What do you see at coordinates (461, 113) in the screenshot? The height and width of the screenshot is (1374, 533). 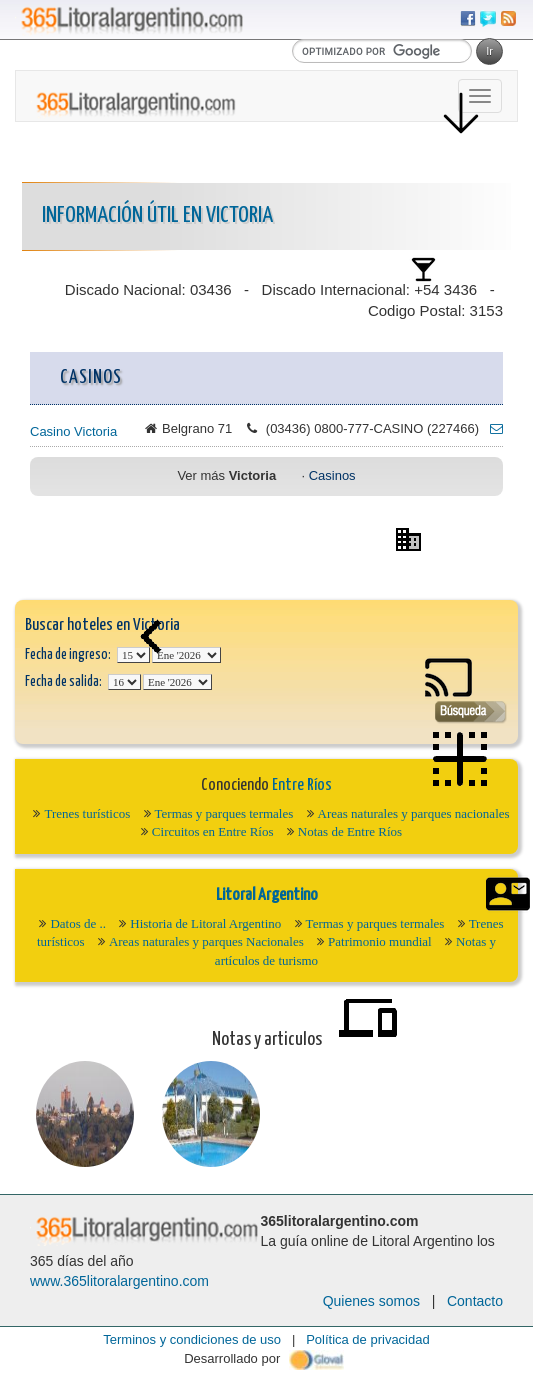 I see `scroll down or view more content` at bounding box center [461, 113].